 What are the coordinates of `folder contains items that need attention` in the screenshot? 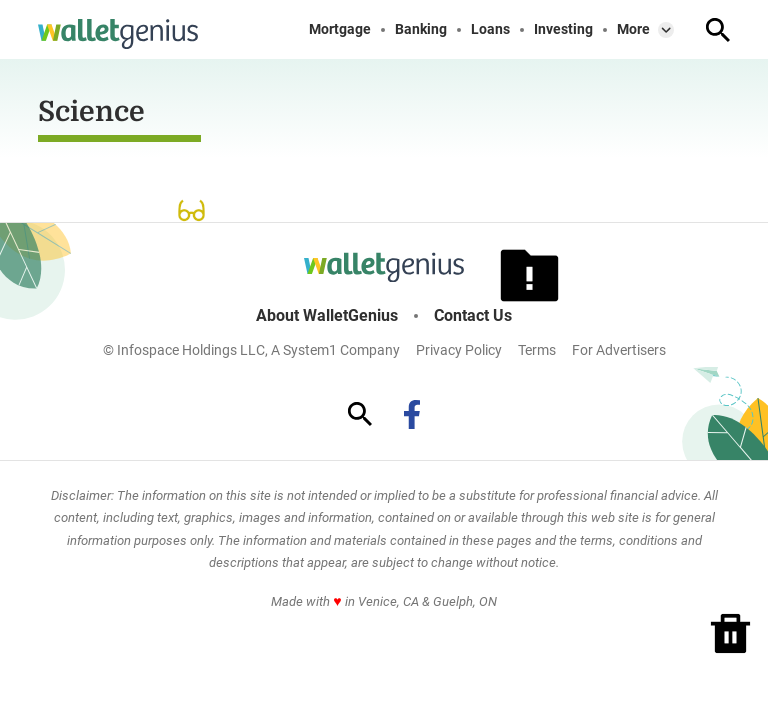 It's located at (529, 275).